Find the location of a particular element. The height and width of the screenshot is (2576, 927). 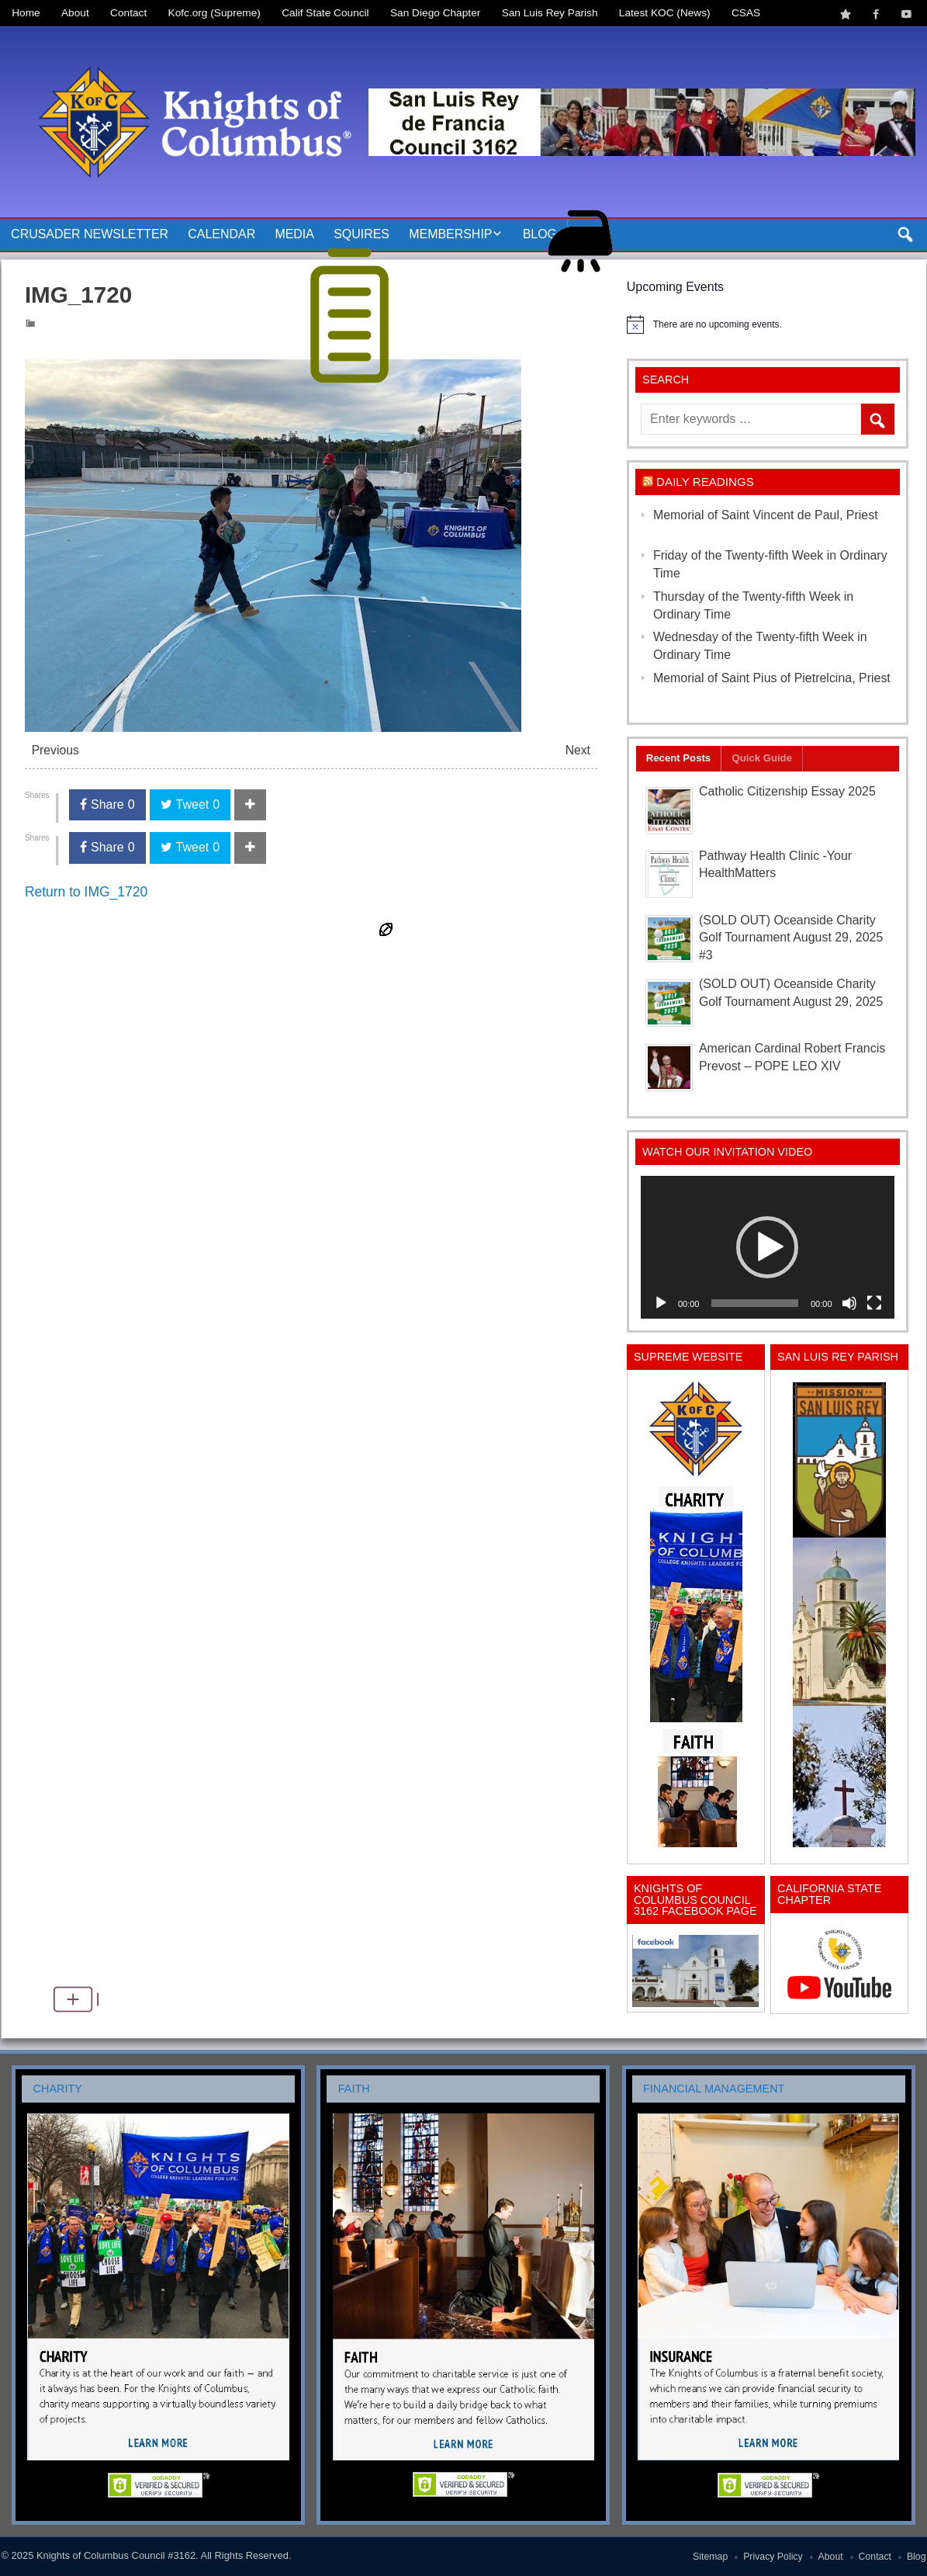

view sports scores and updates is located at coordinates (386, 929).